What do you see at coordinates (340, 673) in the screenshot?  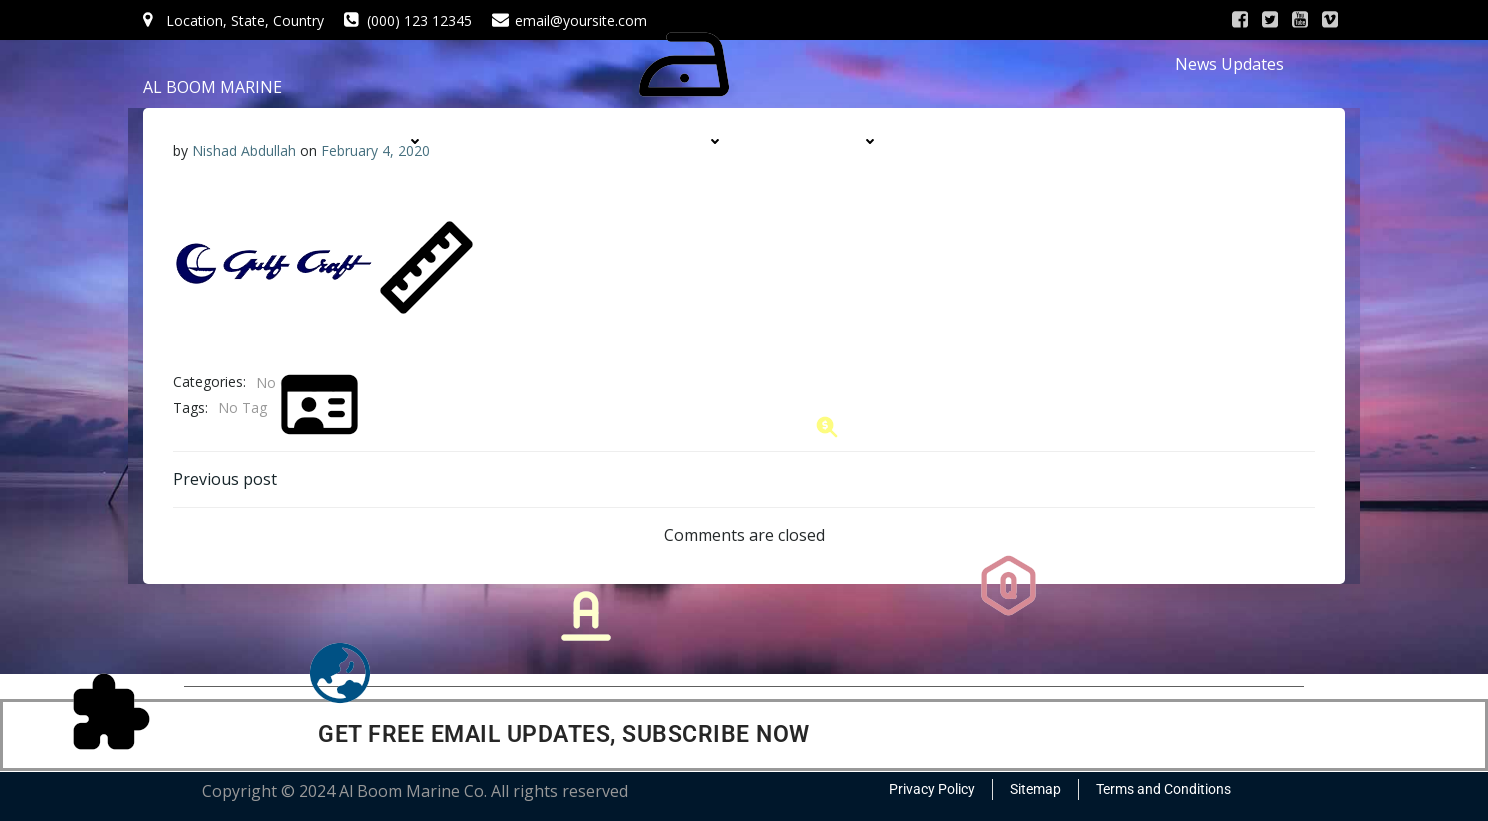 I see `view asia-australia region settings` at bounding box center [340, 673].